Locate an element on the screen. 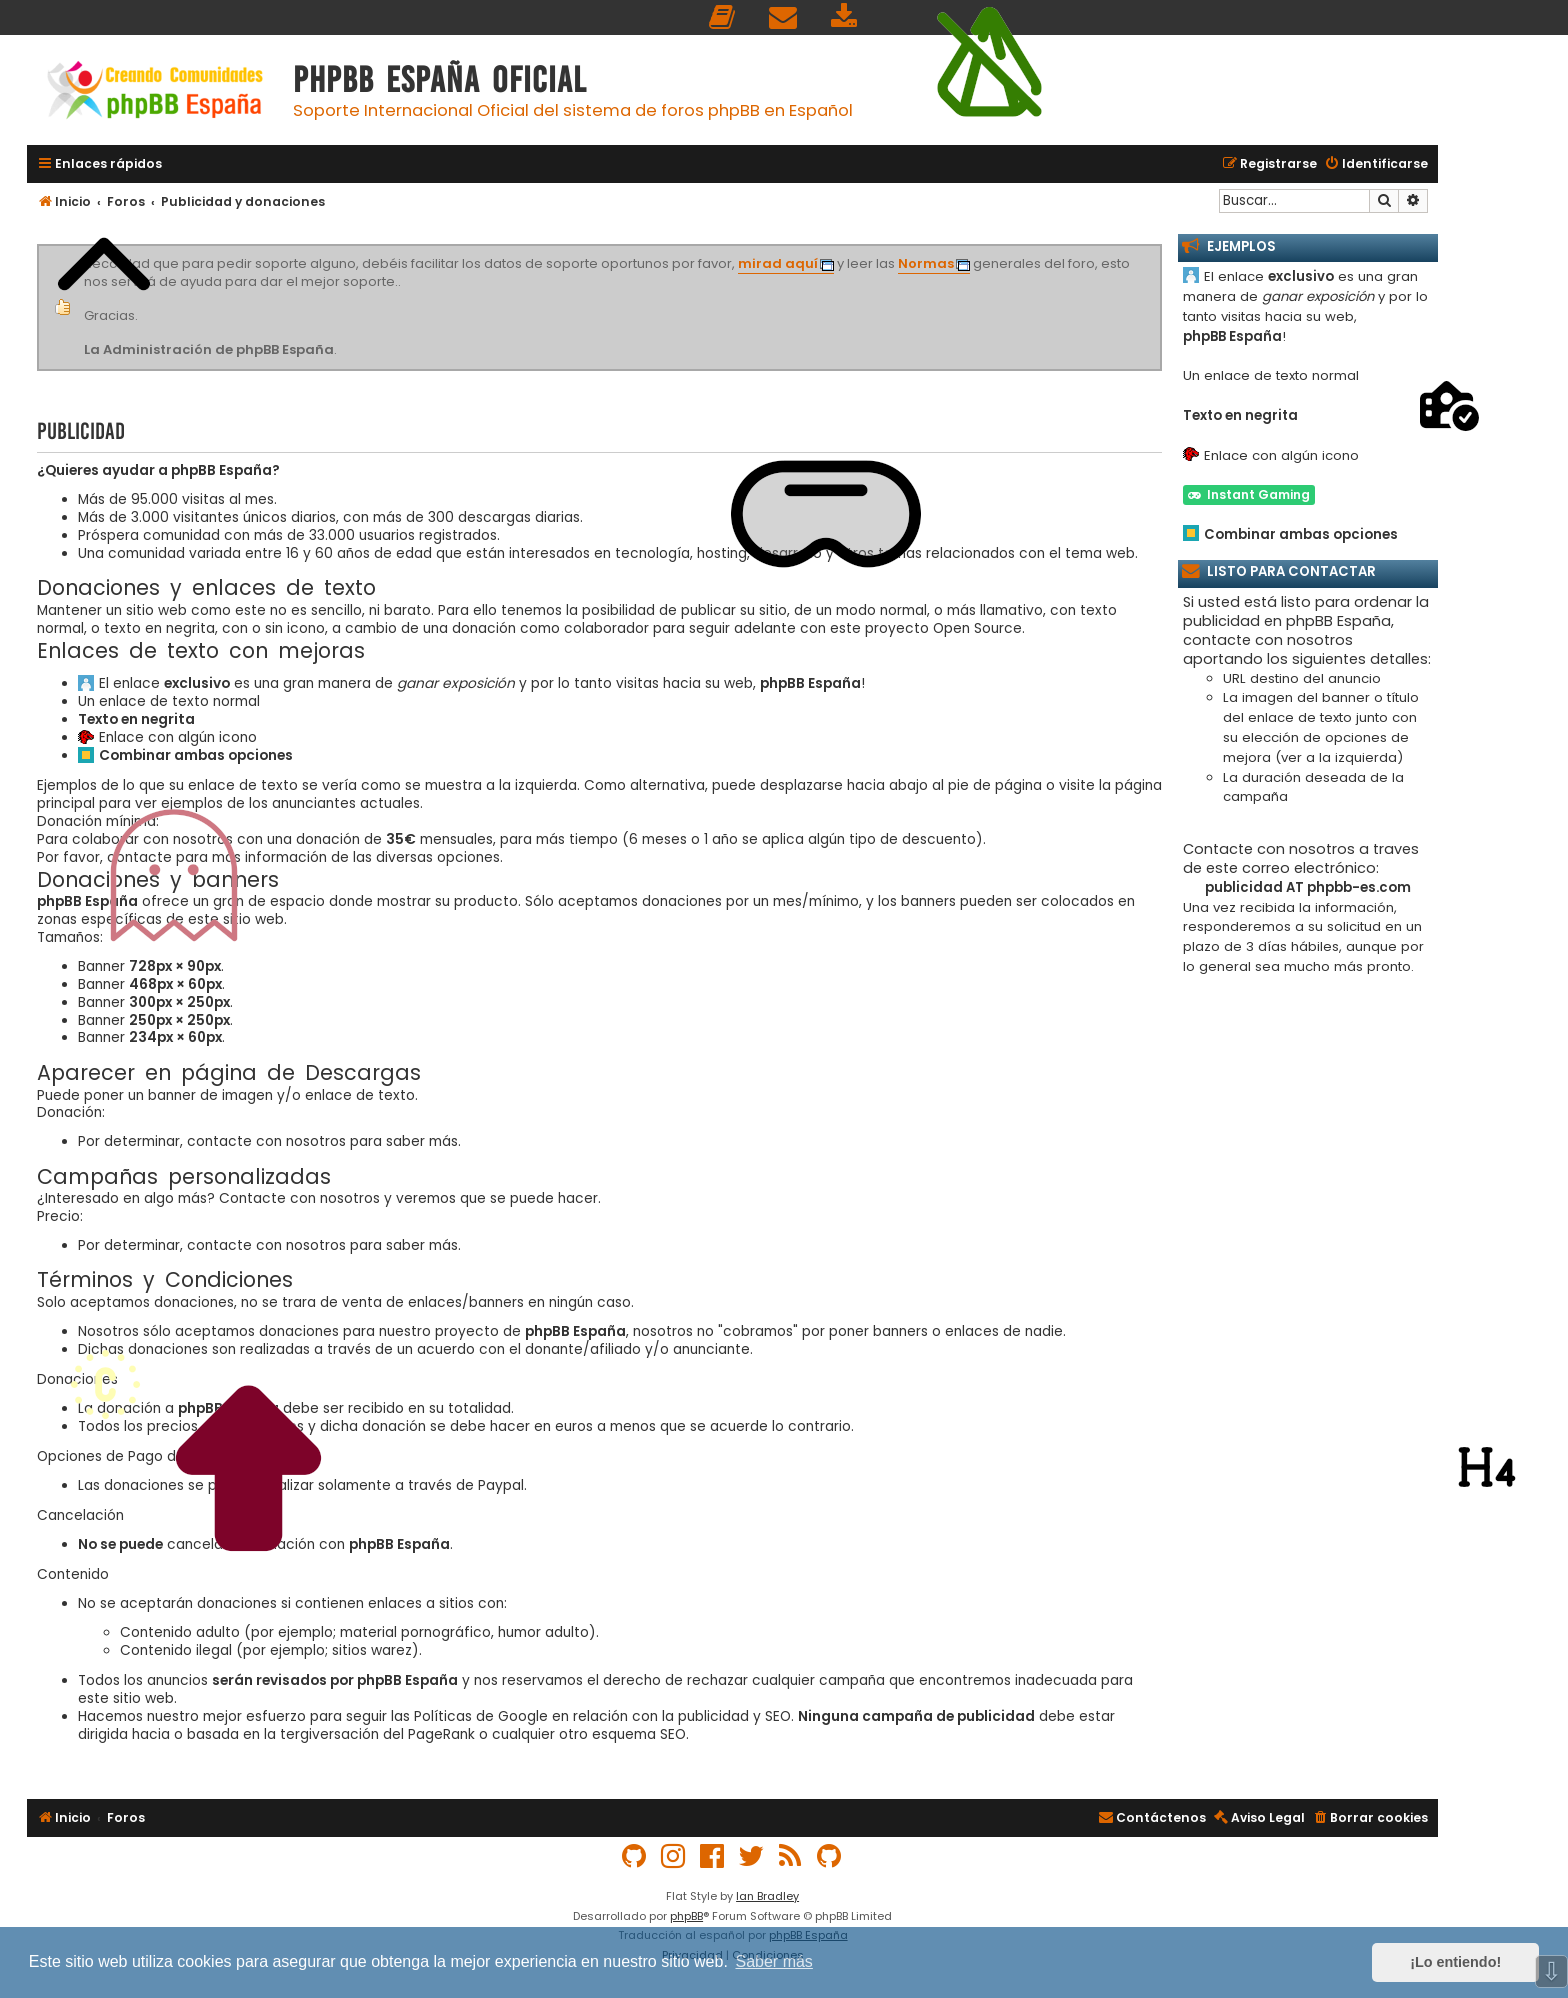 The image size is (1568, 1998). school verification complete is located at coordinates (1449, 404).